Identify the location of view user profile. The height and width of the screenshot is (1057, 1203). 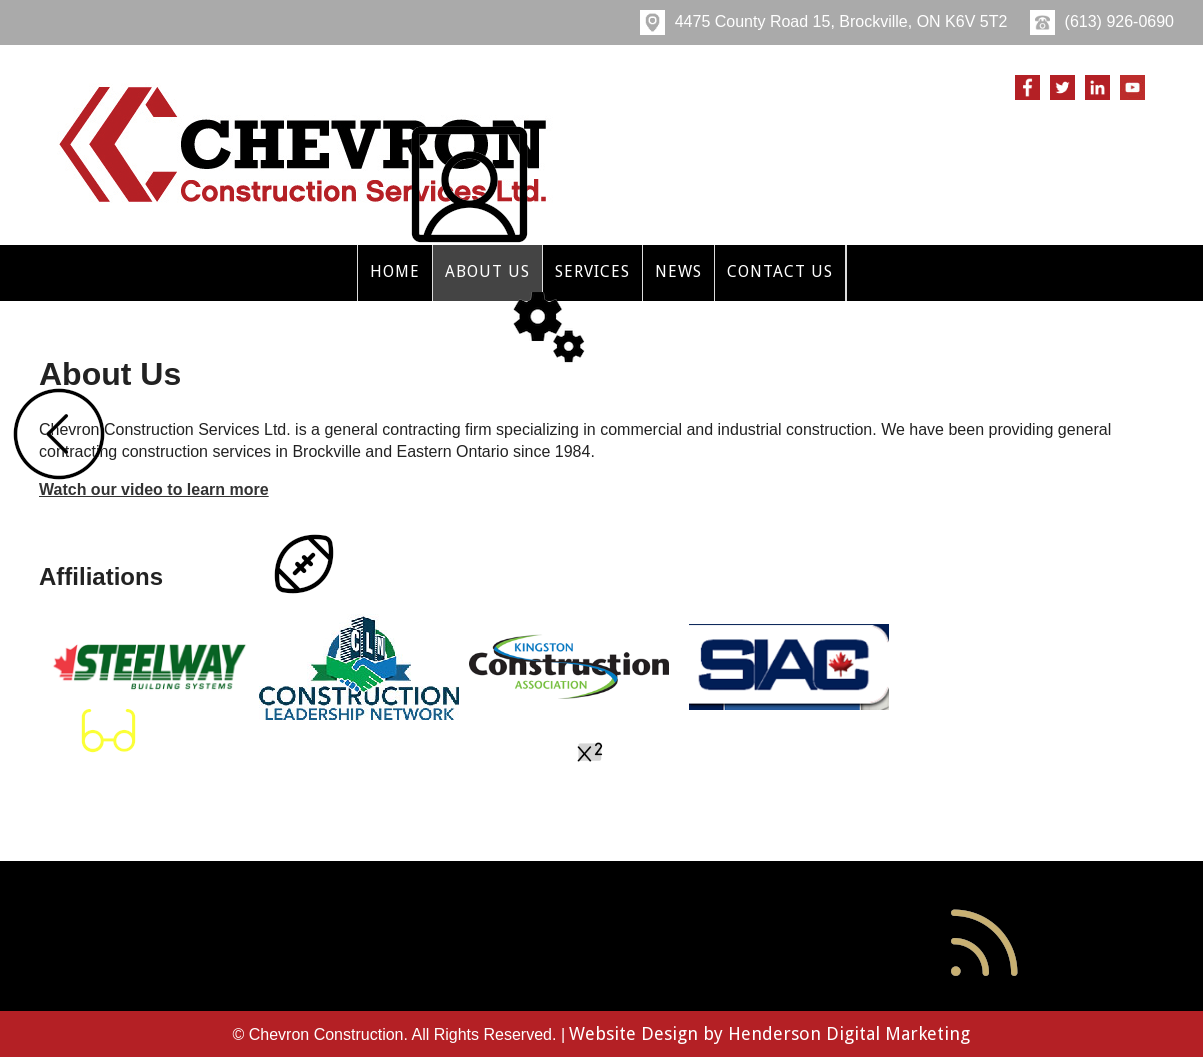
(469, 184).